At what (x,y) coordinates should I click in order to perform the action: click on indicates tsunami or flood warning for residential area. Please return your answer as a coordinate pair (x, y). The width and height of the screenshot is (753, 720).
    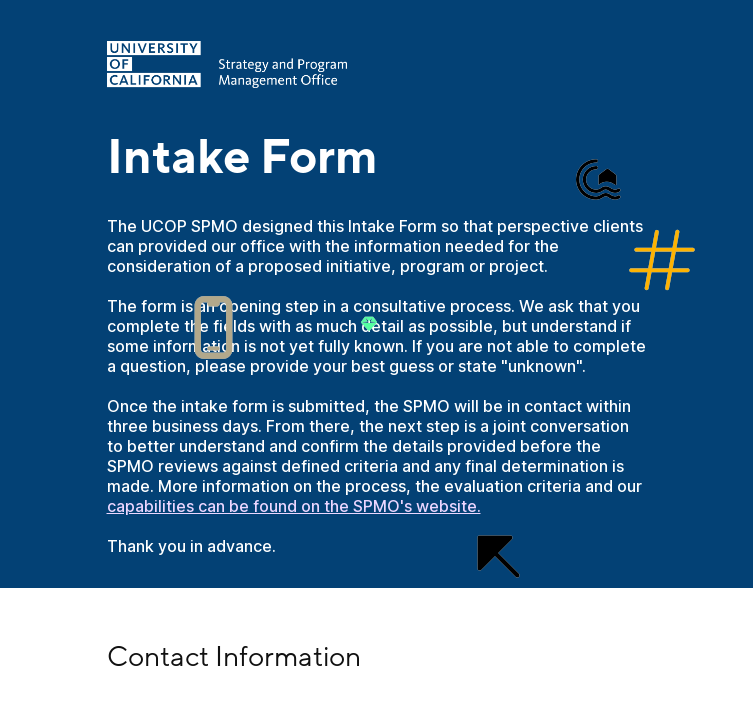
    Looking at the image, I should click on (598, 179).